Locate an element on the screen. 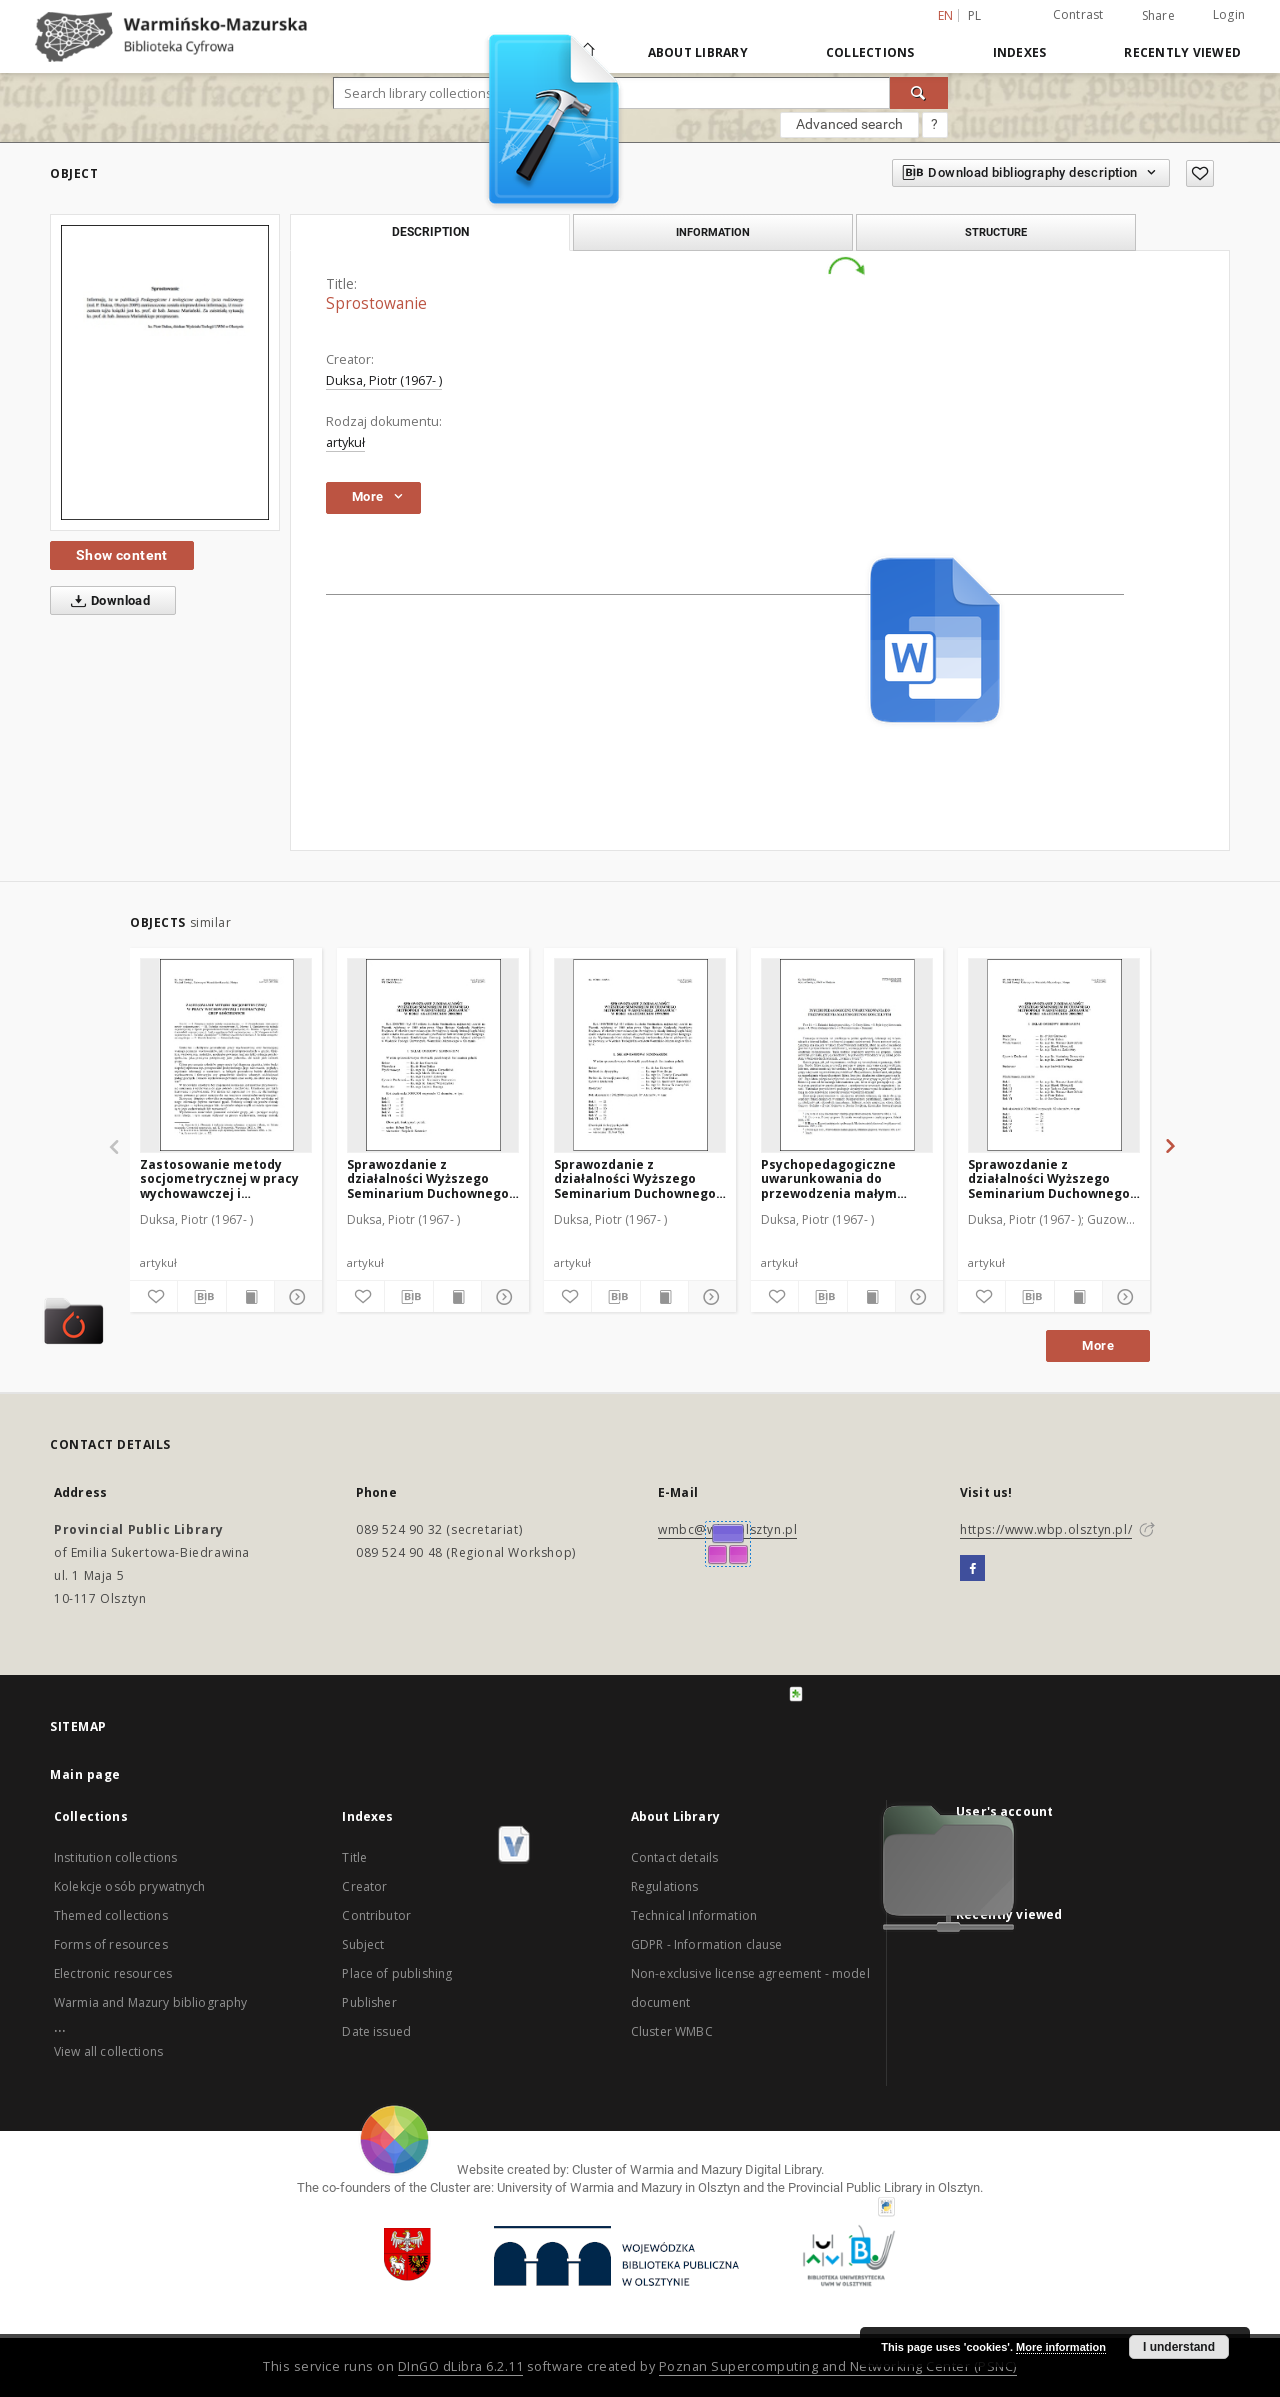 This screenshot has width=1280, height=2397. microsoft word document file is located at coordinates (935, 640).